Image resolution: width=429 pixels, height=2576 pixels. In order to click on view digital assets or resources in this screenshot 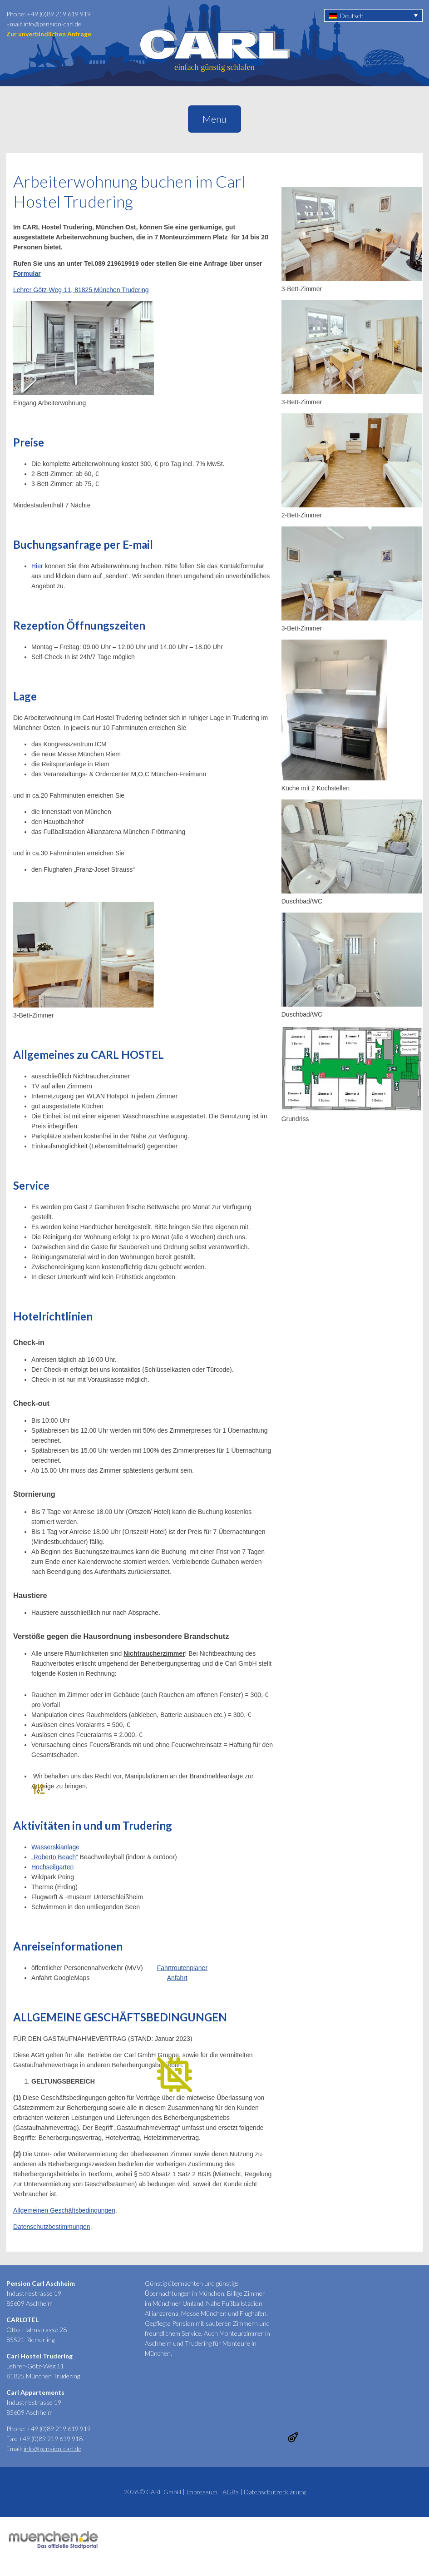, I will do `click(293, 2437)`.